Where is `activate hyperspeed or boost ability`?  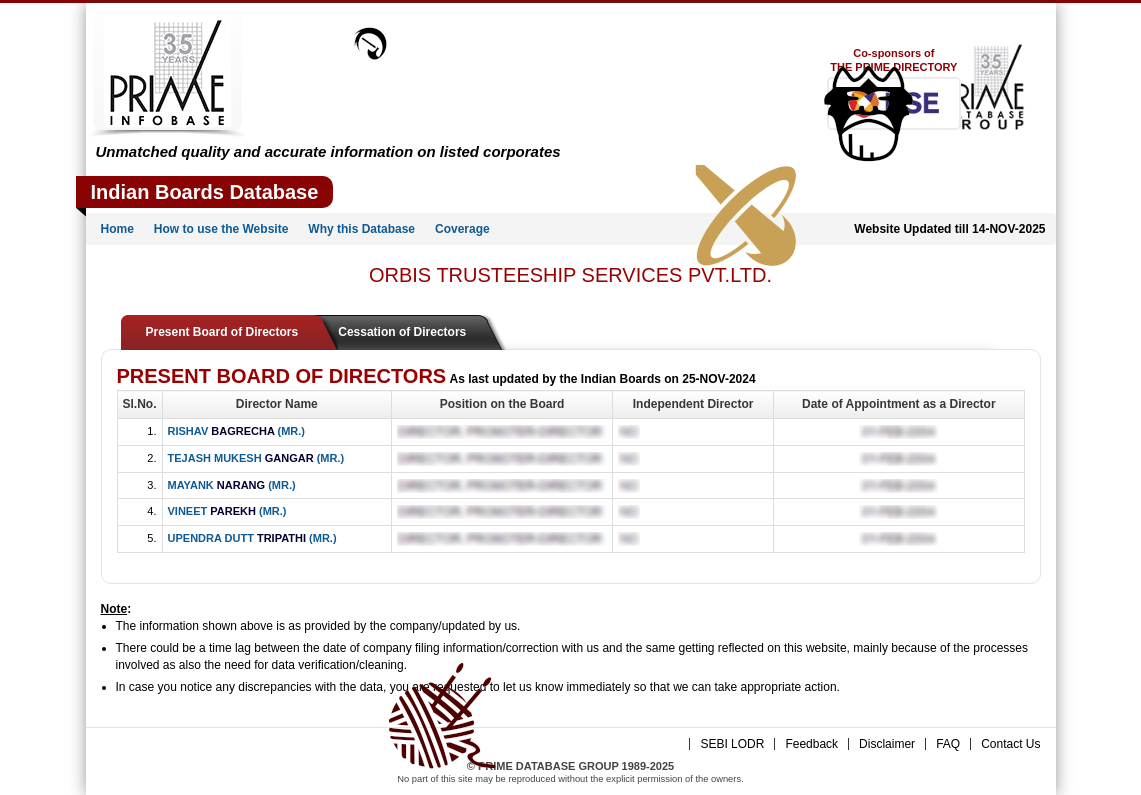
activate hyperspeed or boost ability is located at coordinates (746, 215).